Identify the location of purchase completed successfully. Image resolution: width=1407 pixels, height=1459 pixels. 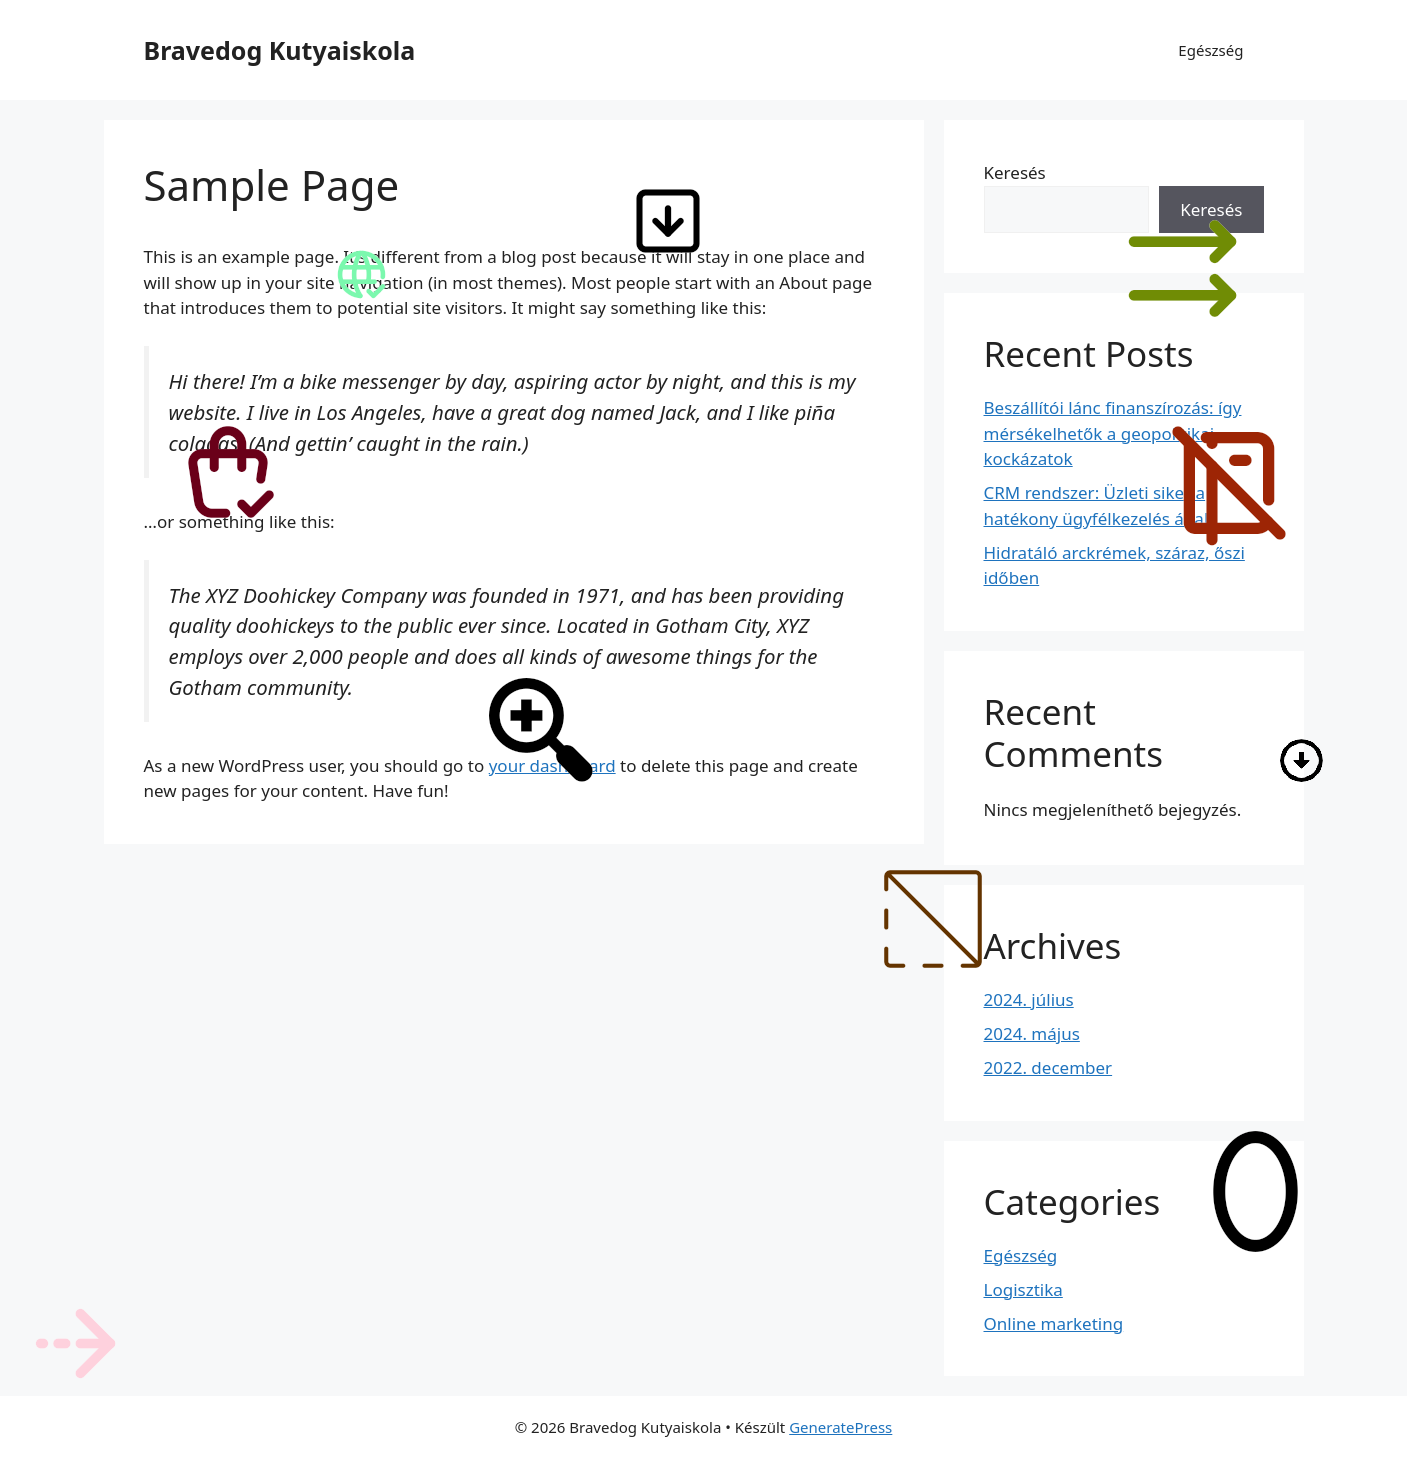
(228, 472).